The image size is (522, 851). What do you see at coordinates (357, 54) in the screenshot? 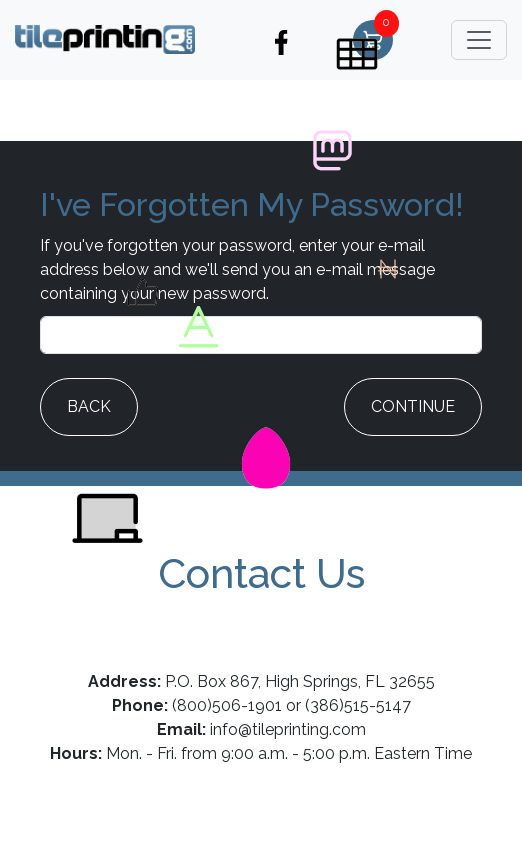
I see `view all apps or menu options` at bounding box center [357, 54].